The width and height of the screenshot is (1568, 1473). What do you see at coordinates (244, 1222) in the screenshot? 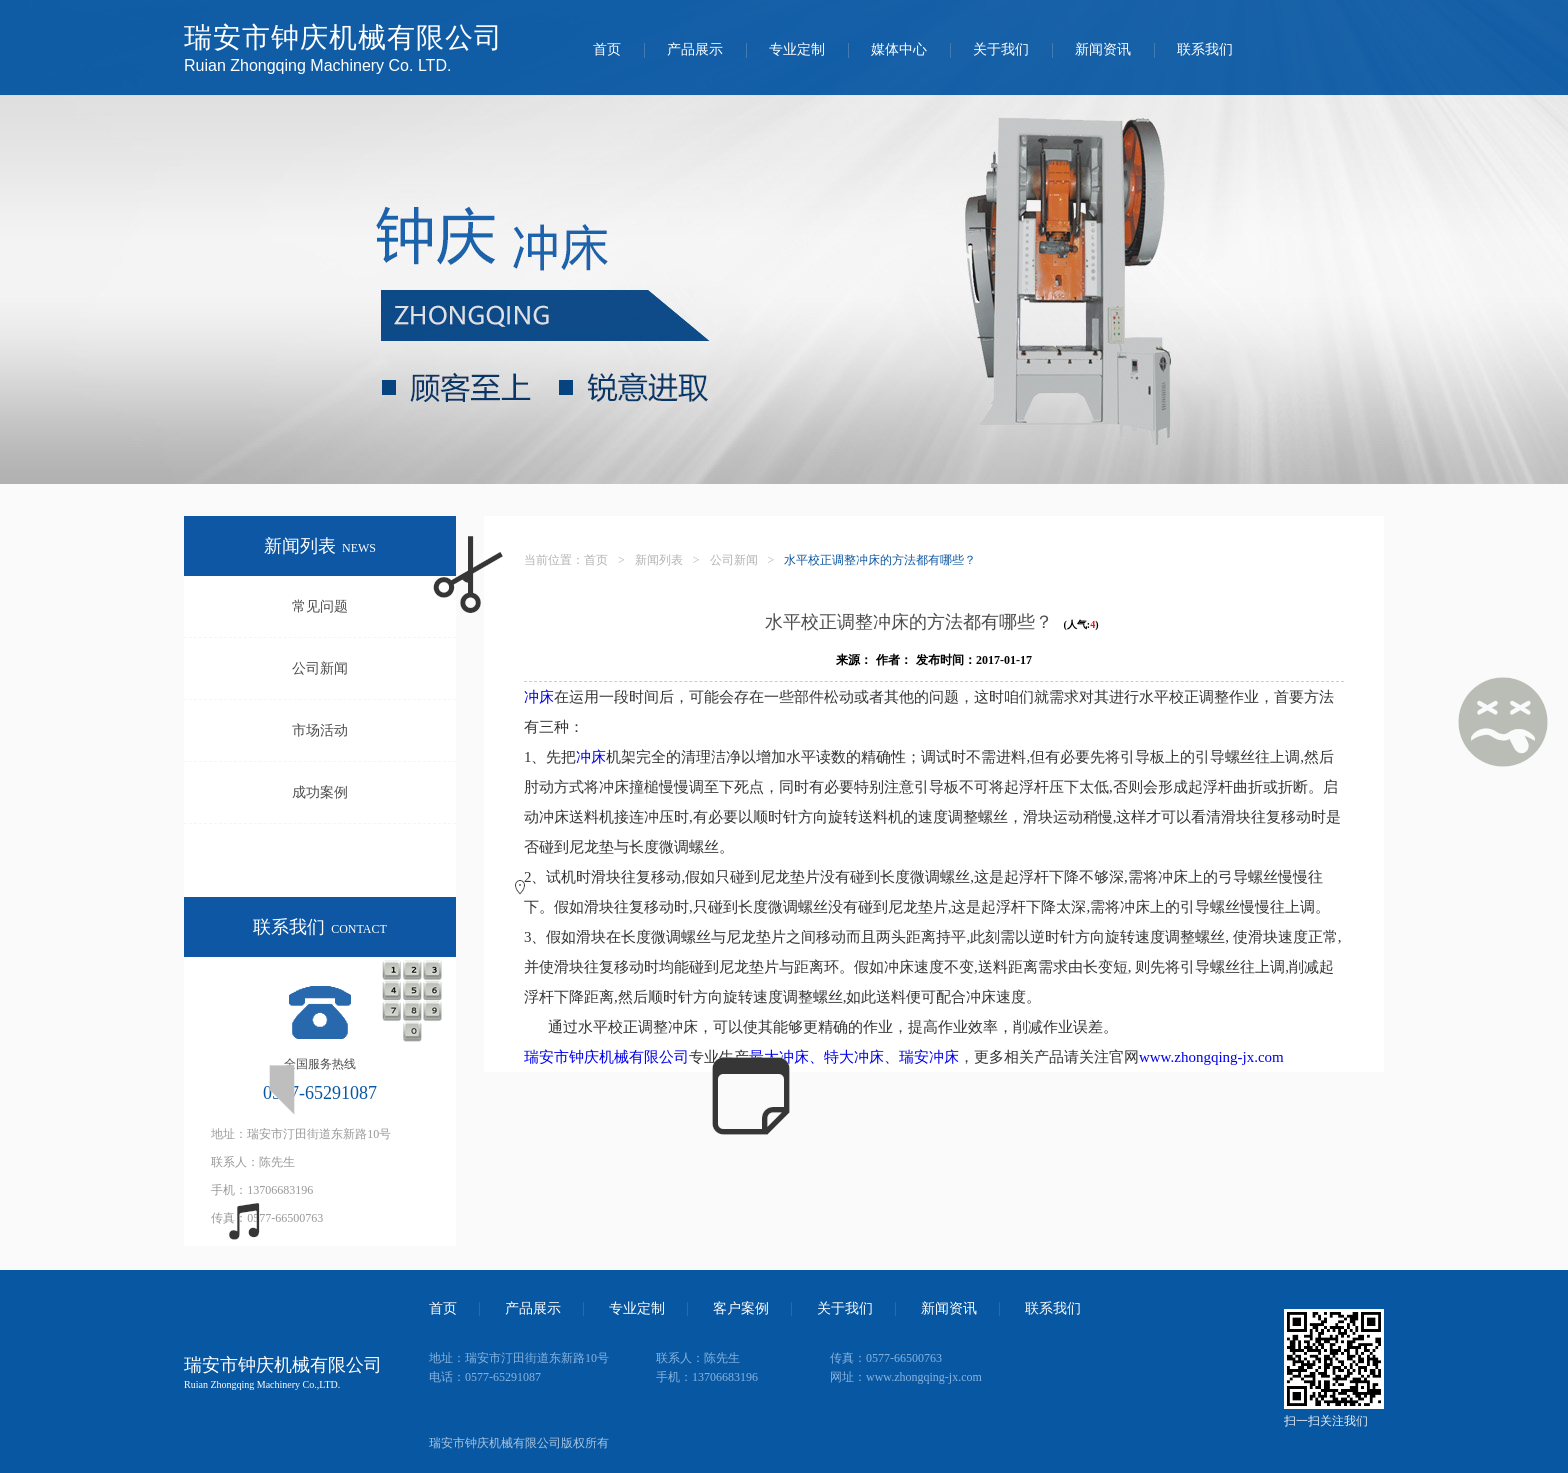
I see `open the music app` at bounding box center [244, 1222].